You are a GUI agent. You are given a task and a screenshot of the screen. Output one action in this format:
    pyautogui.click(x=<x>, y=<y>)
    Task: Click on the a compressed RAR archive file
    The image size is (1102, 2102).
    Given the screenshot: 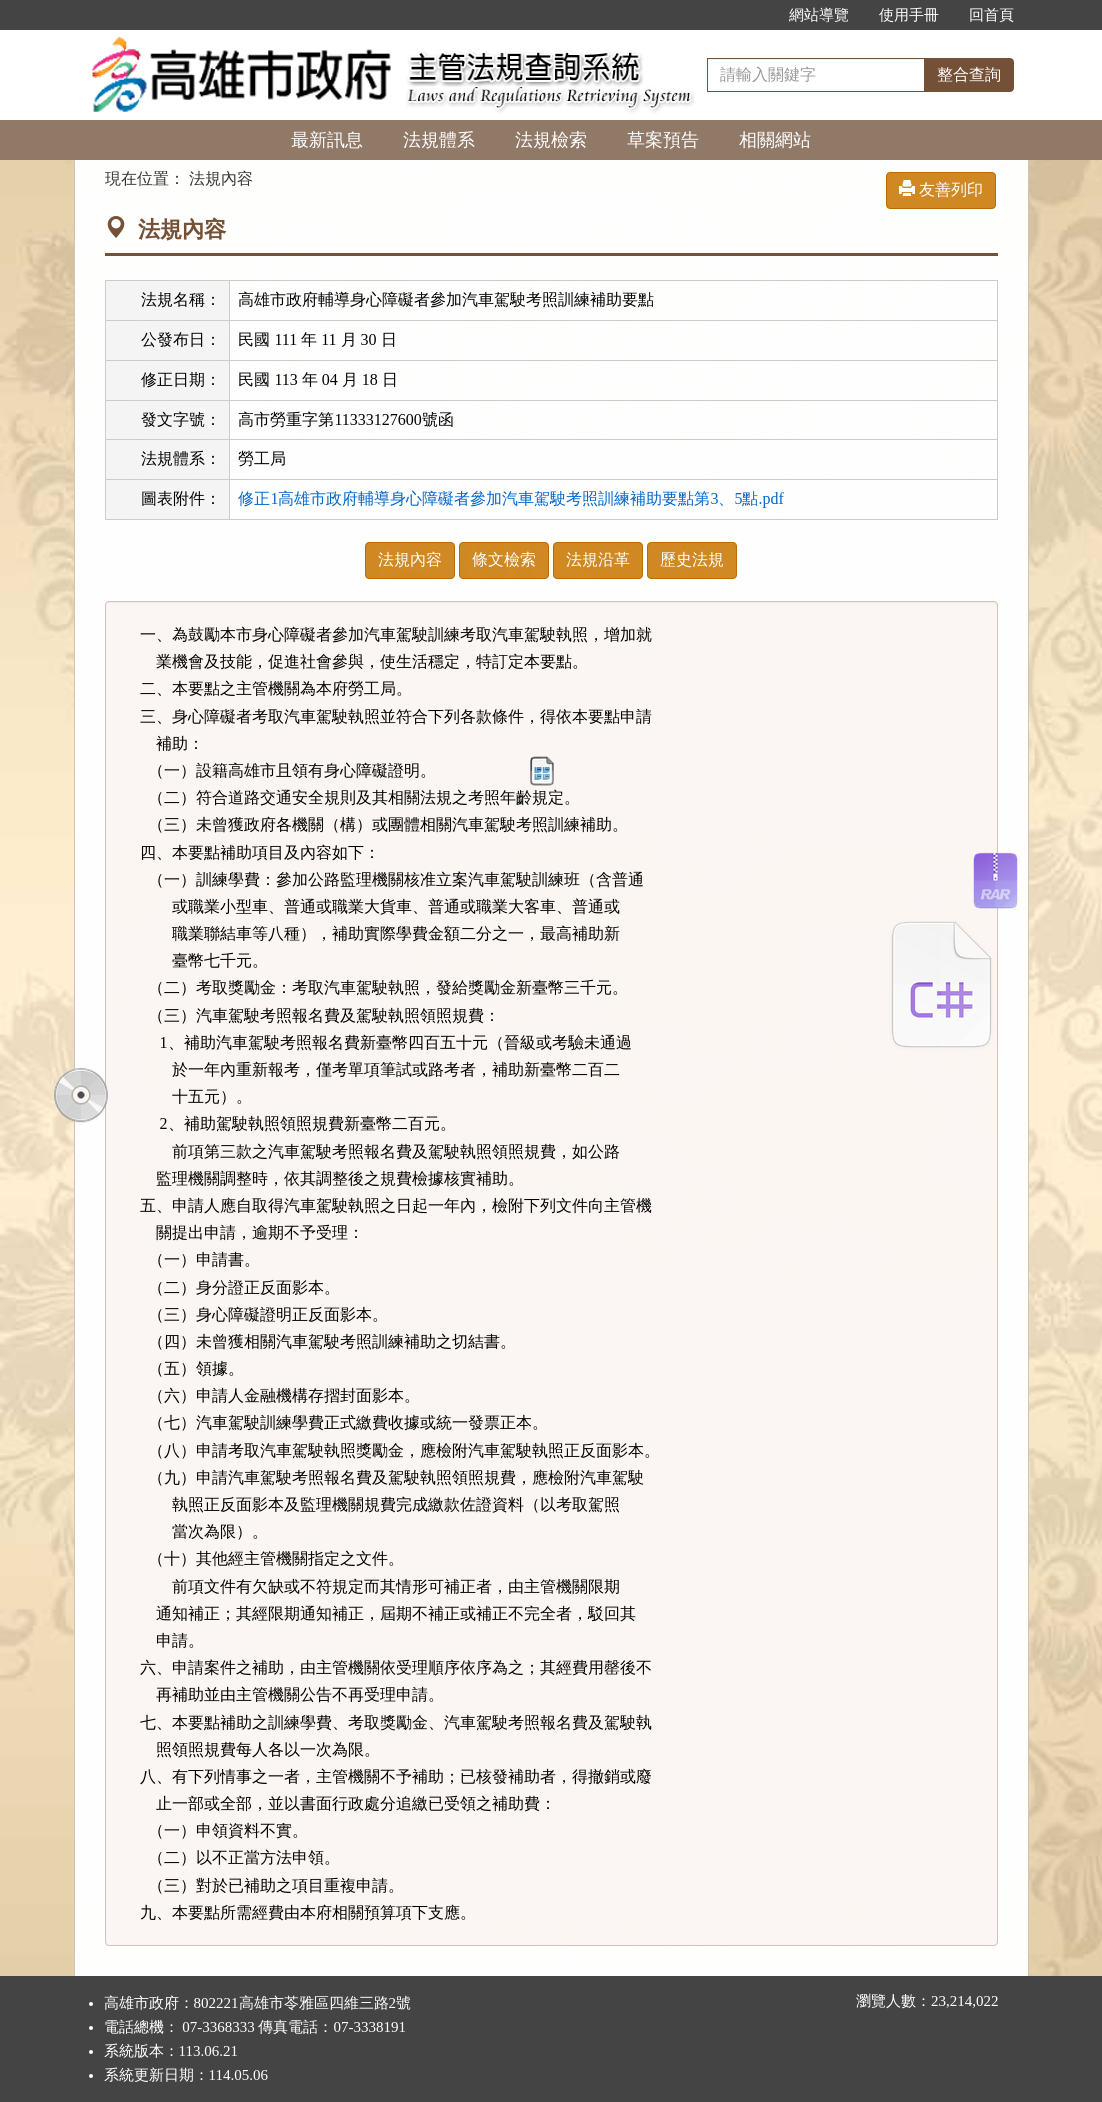 What is the action you would take?
    pyautogui.click(x=995, y=880)
    